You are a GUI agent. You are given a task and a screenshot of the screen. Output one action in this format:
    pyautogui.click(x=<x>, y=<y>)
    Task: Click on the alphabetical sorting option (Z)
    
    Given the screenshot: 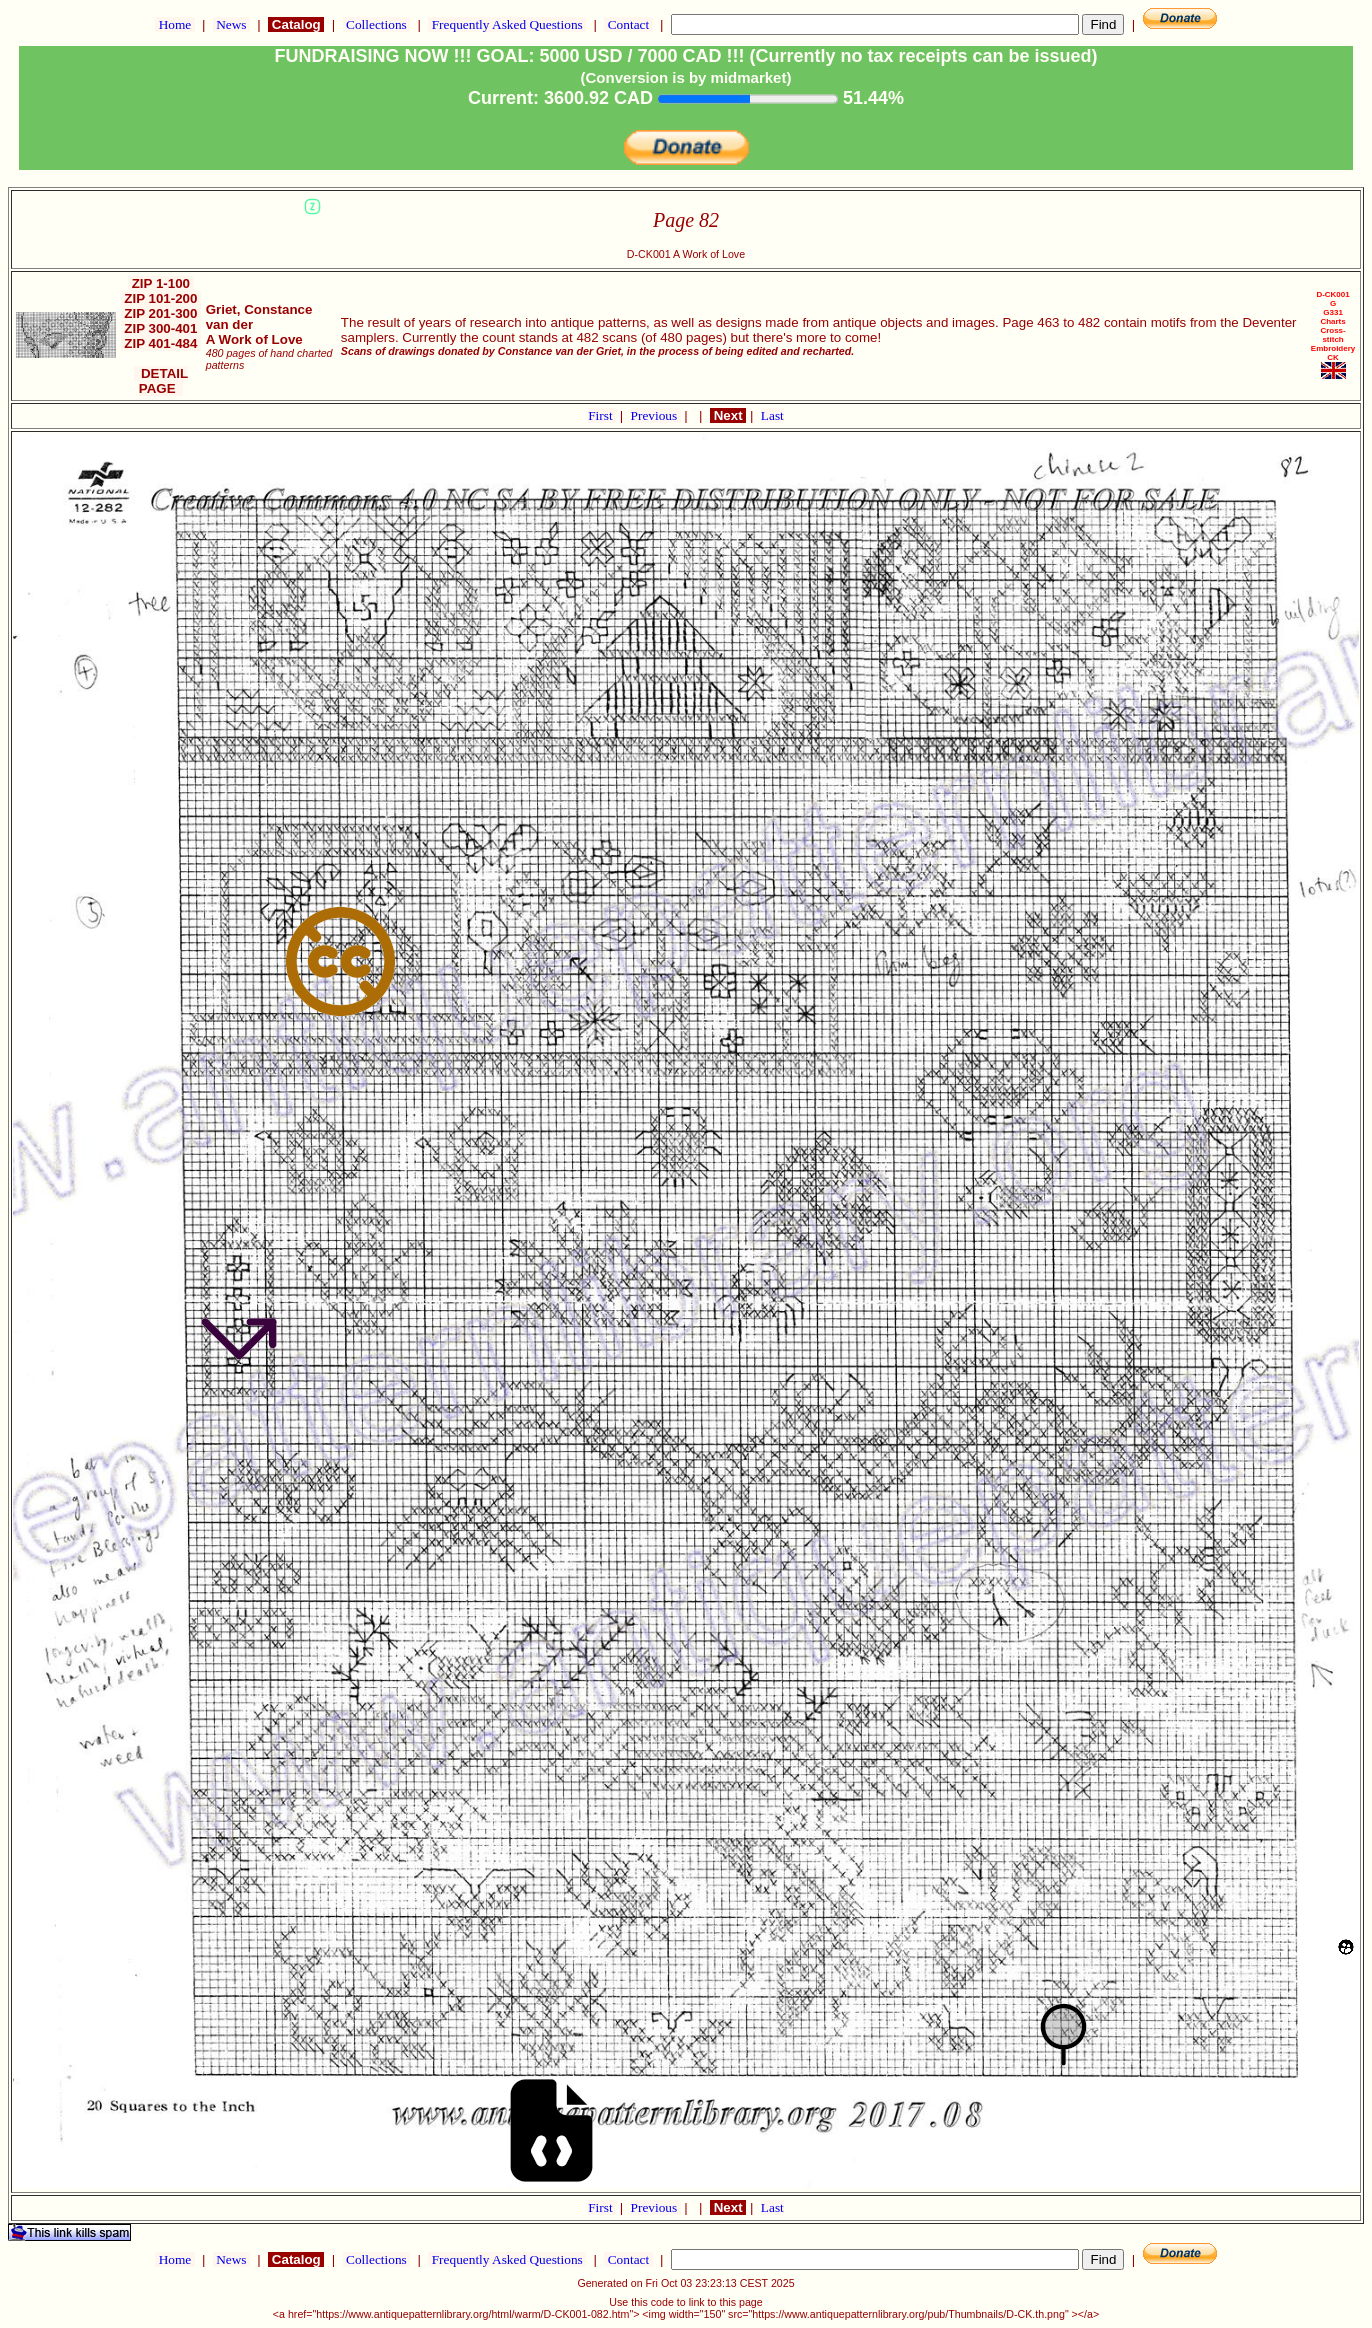 What is the action you would take?
    pyautogui.click(x=312, y=206)
    